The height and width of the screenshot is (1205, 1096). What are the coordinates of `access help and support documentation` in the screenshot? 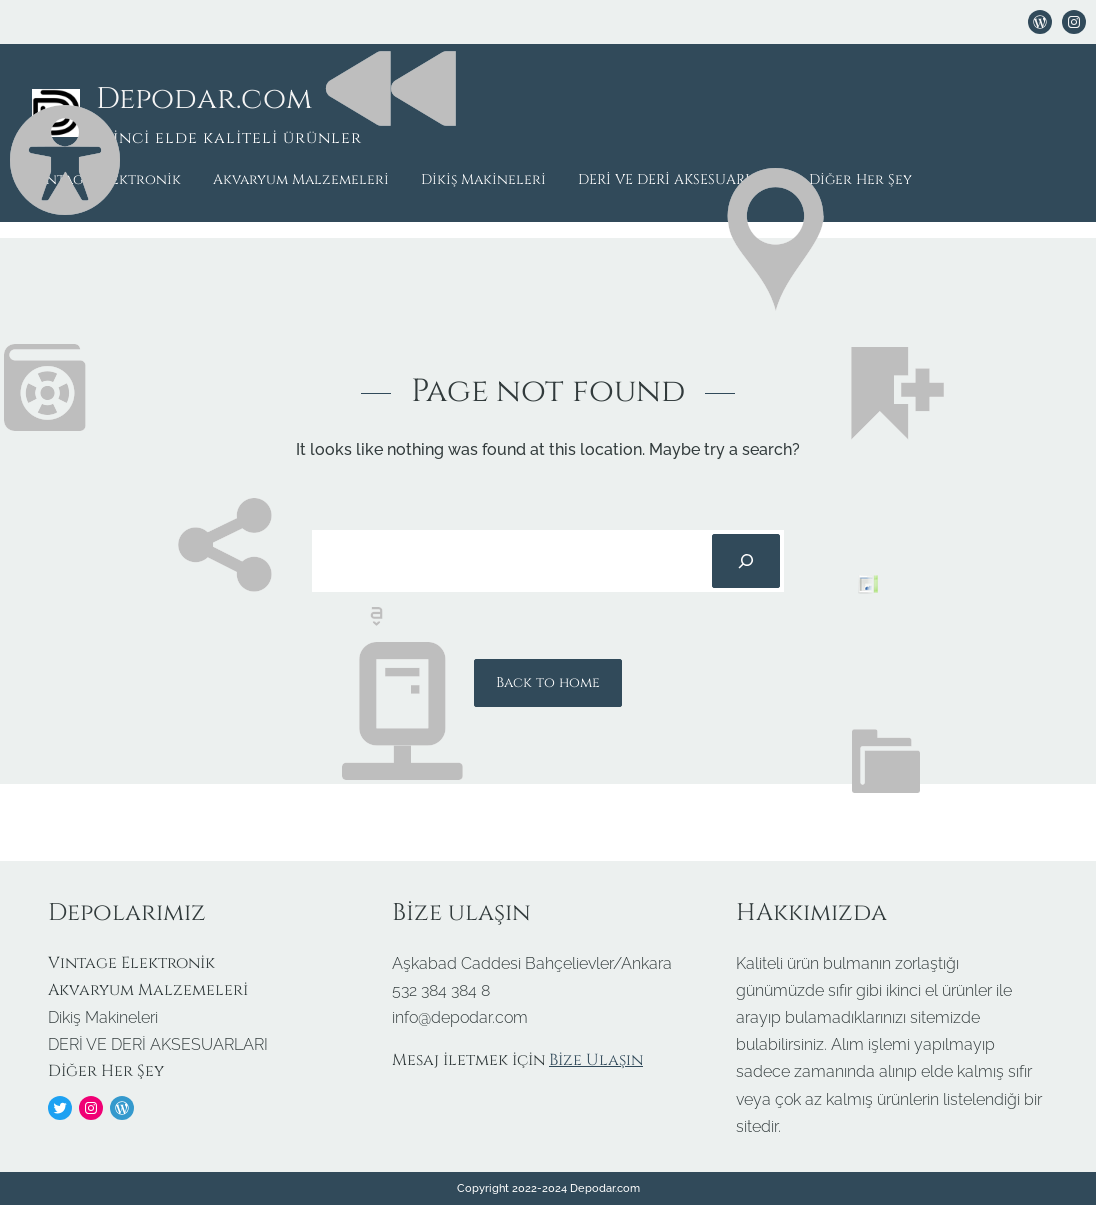 It's located at (47, 387).